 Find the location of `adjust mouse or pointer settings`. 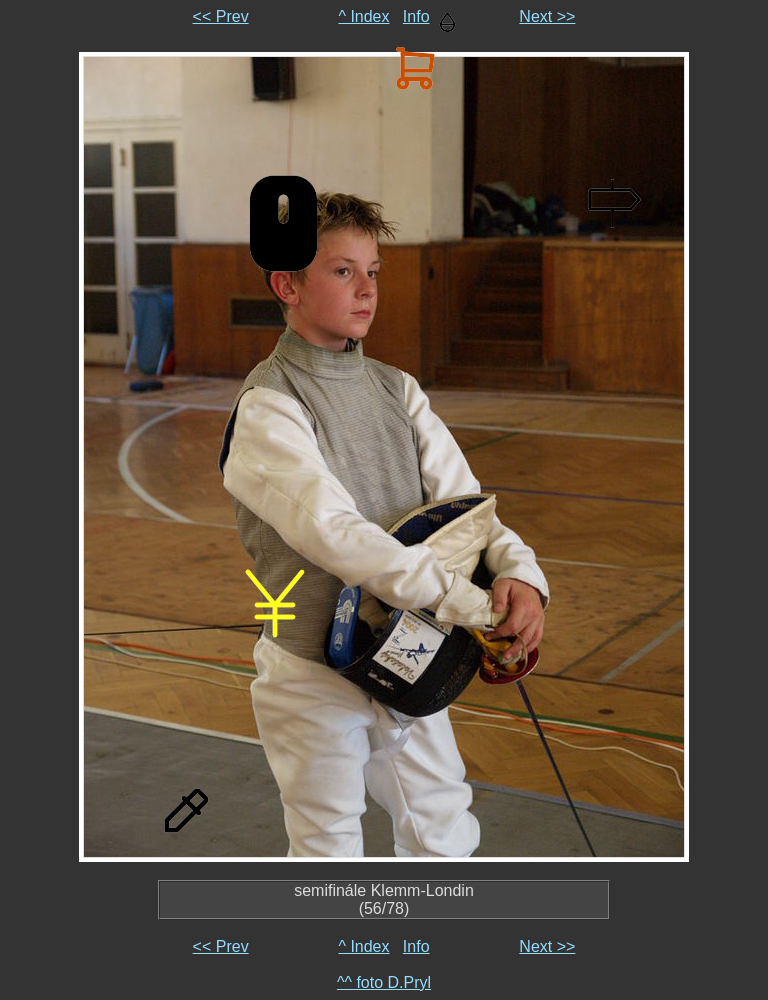

adjust mouse or pointer settings is located at coordinates (283, 223).